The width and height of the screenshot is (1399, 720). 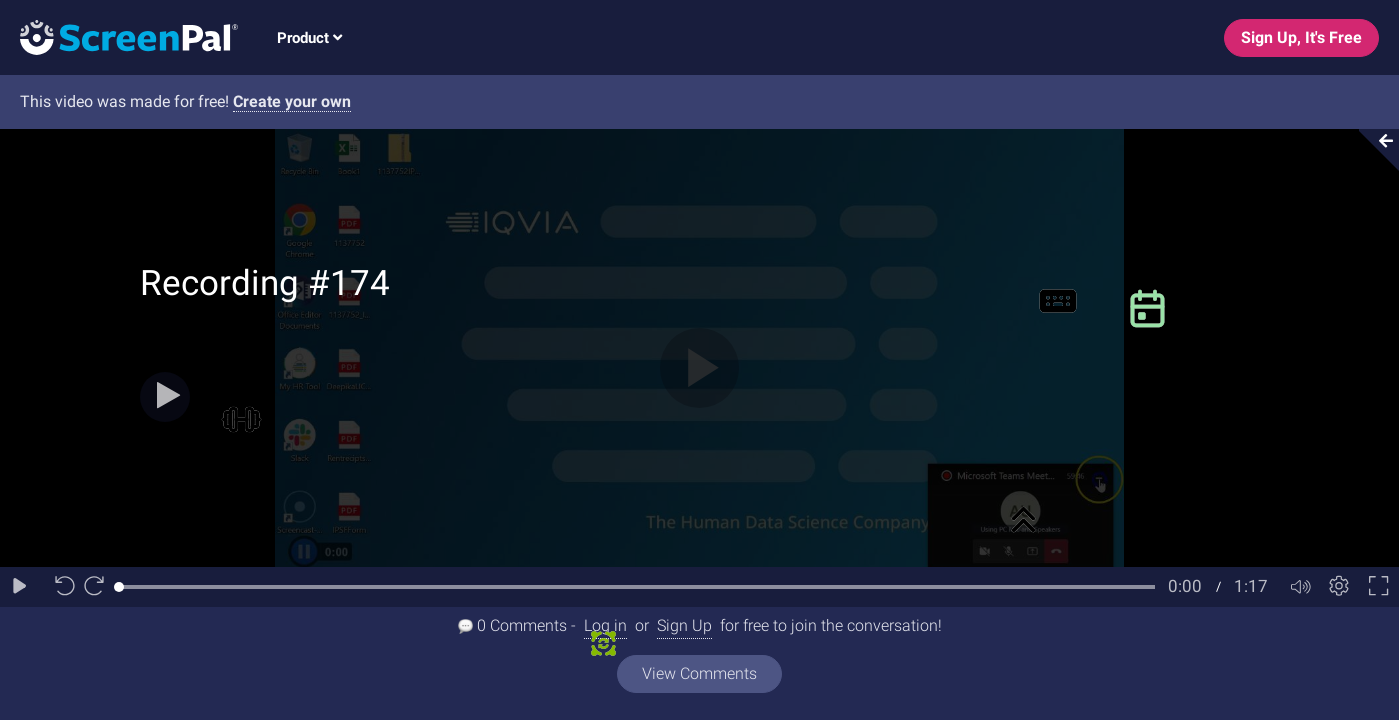 What do you see at coordinates (241, 419) in the screenshot?
I see `access workout or fitness features` at bounding box center [241, 419].